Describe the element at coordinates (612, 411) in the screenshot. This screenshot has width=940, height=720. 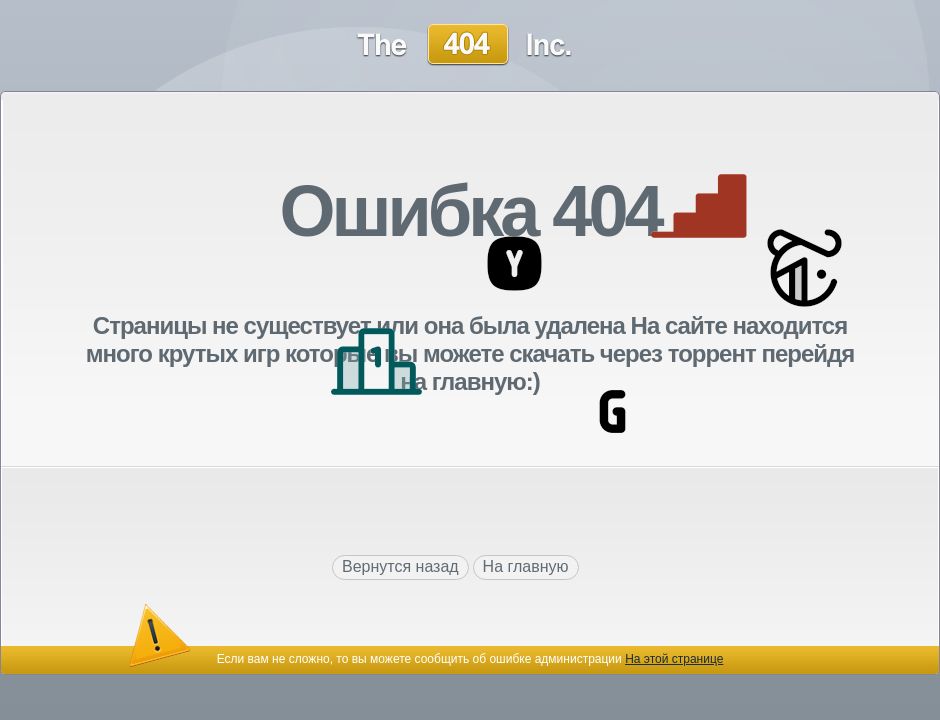
I see `indicates GPRS/2G network connection` at that location.